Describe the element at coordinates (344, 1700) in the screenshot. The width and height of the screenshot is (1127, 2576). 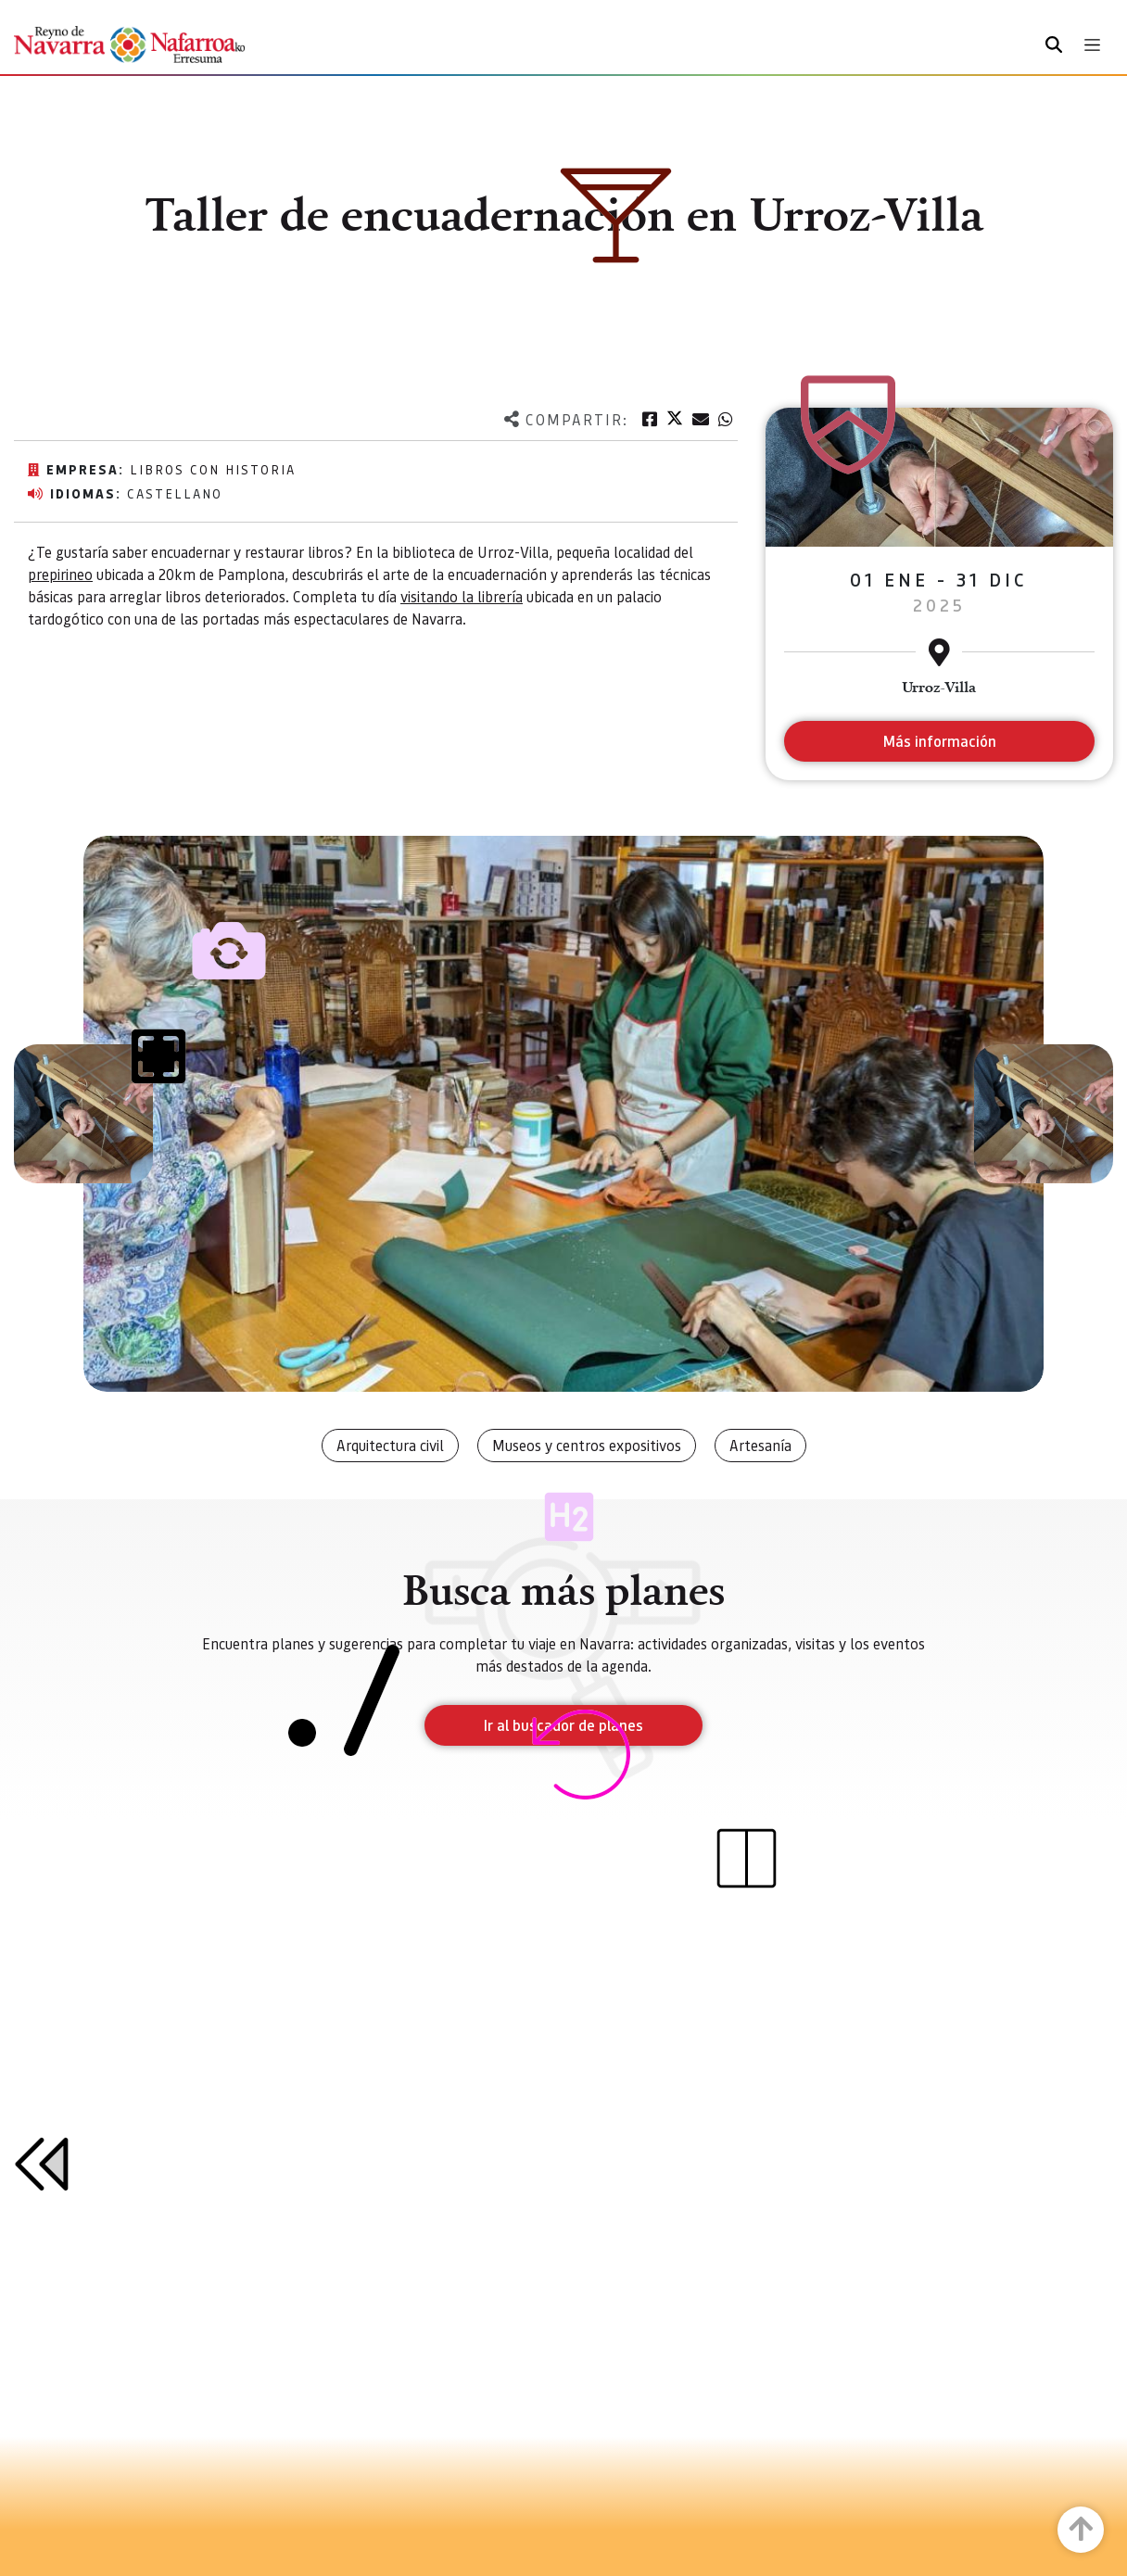
I see `indicates a relative file path reference` at that location.